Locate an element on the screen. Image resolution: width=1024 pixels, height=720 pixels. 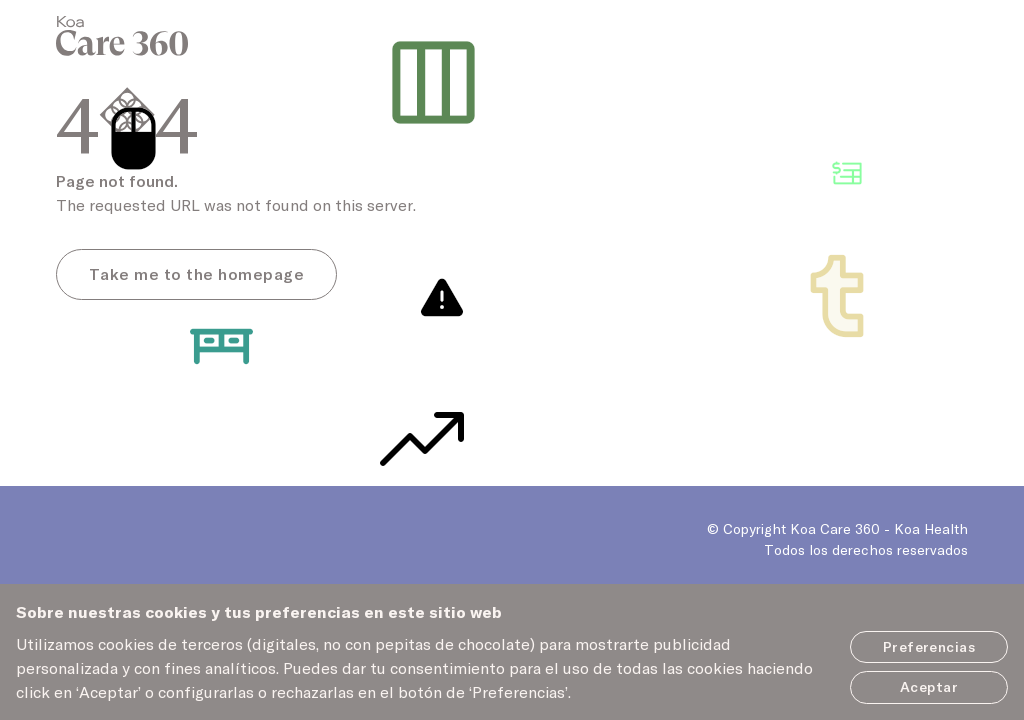
switch to three-column layout is located at coordinates (433, 82).